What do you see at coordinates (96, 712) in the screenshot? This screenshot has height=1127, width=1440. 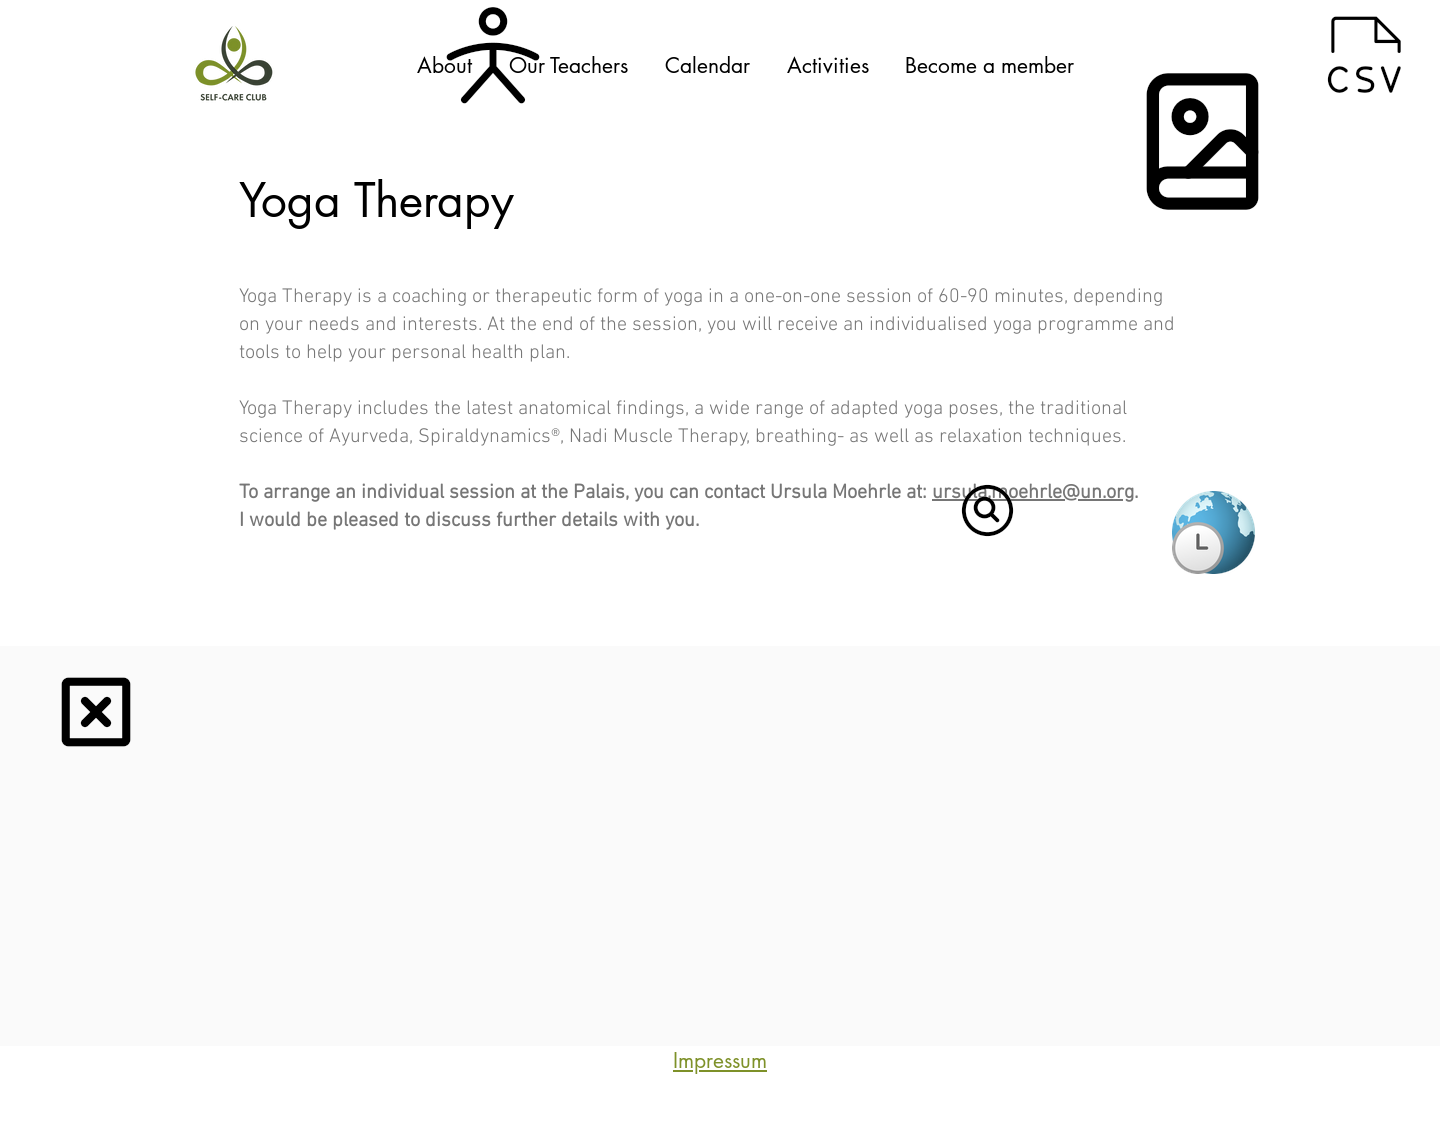 I see `close or dismiss a modal window` at bounding box center [96, 712].